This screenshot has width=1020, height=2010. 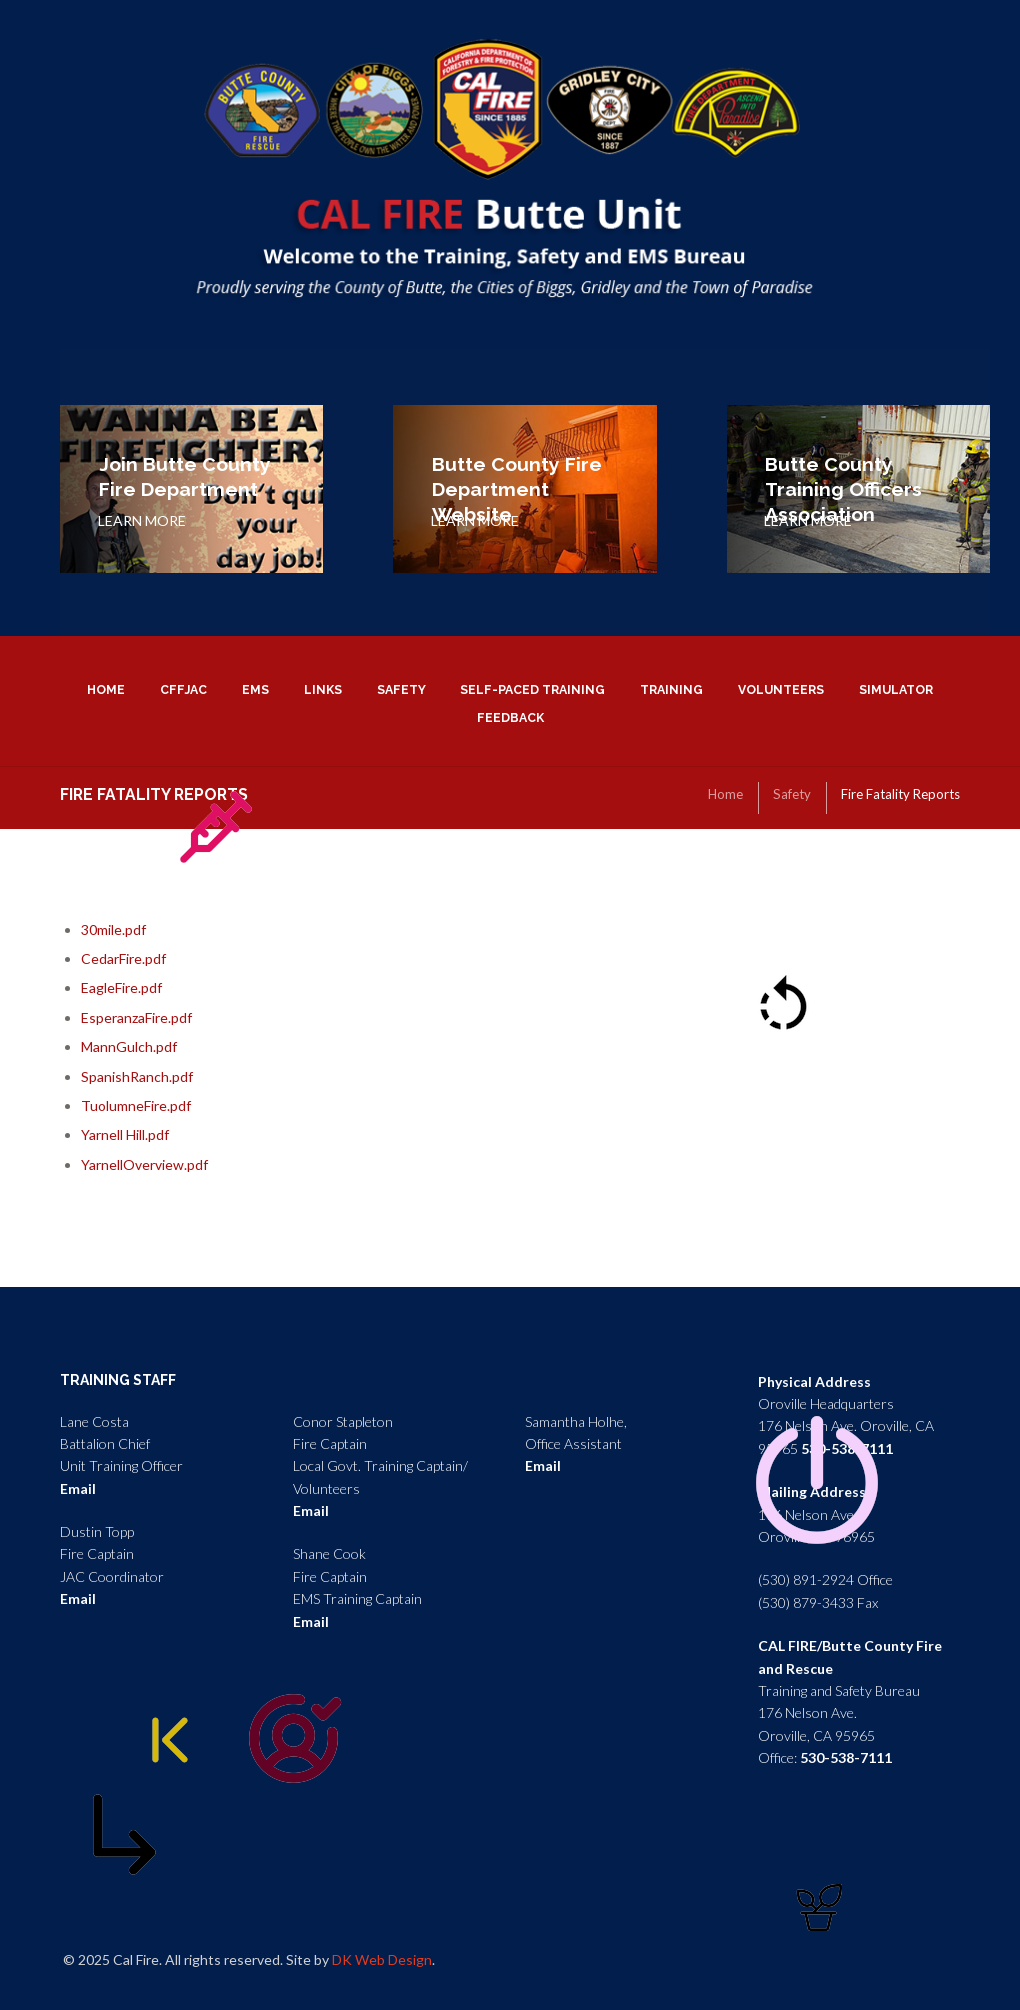 What do you see at coordinates (216, 827) in the screenshot?
I see `access vaccination records` at bounding box center [216, 827].